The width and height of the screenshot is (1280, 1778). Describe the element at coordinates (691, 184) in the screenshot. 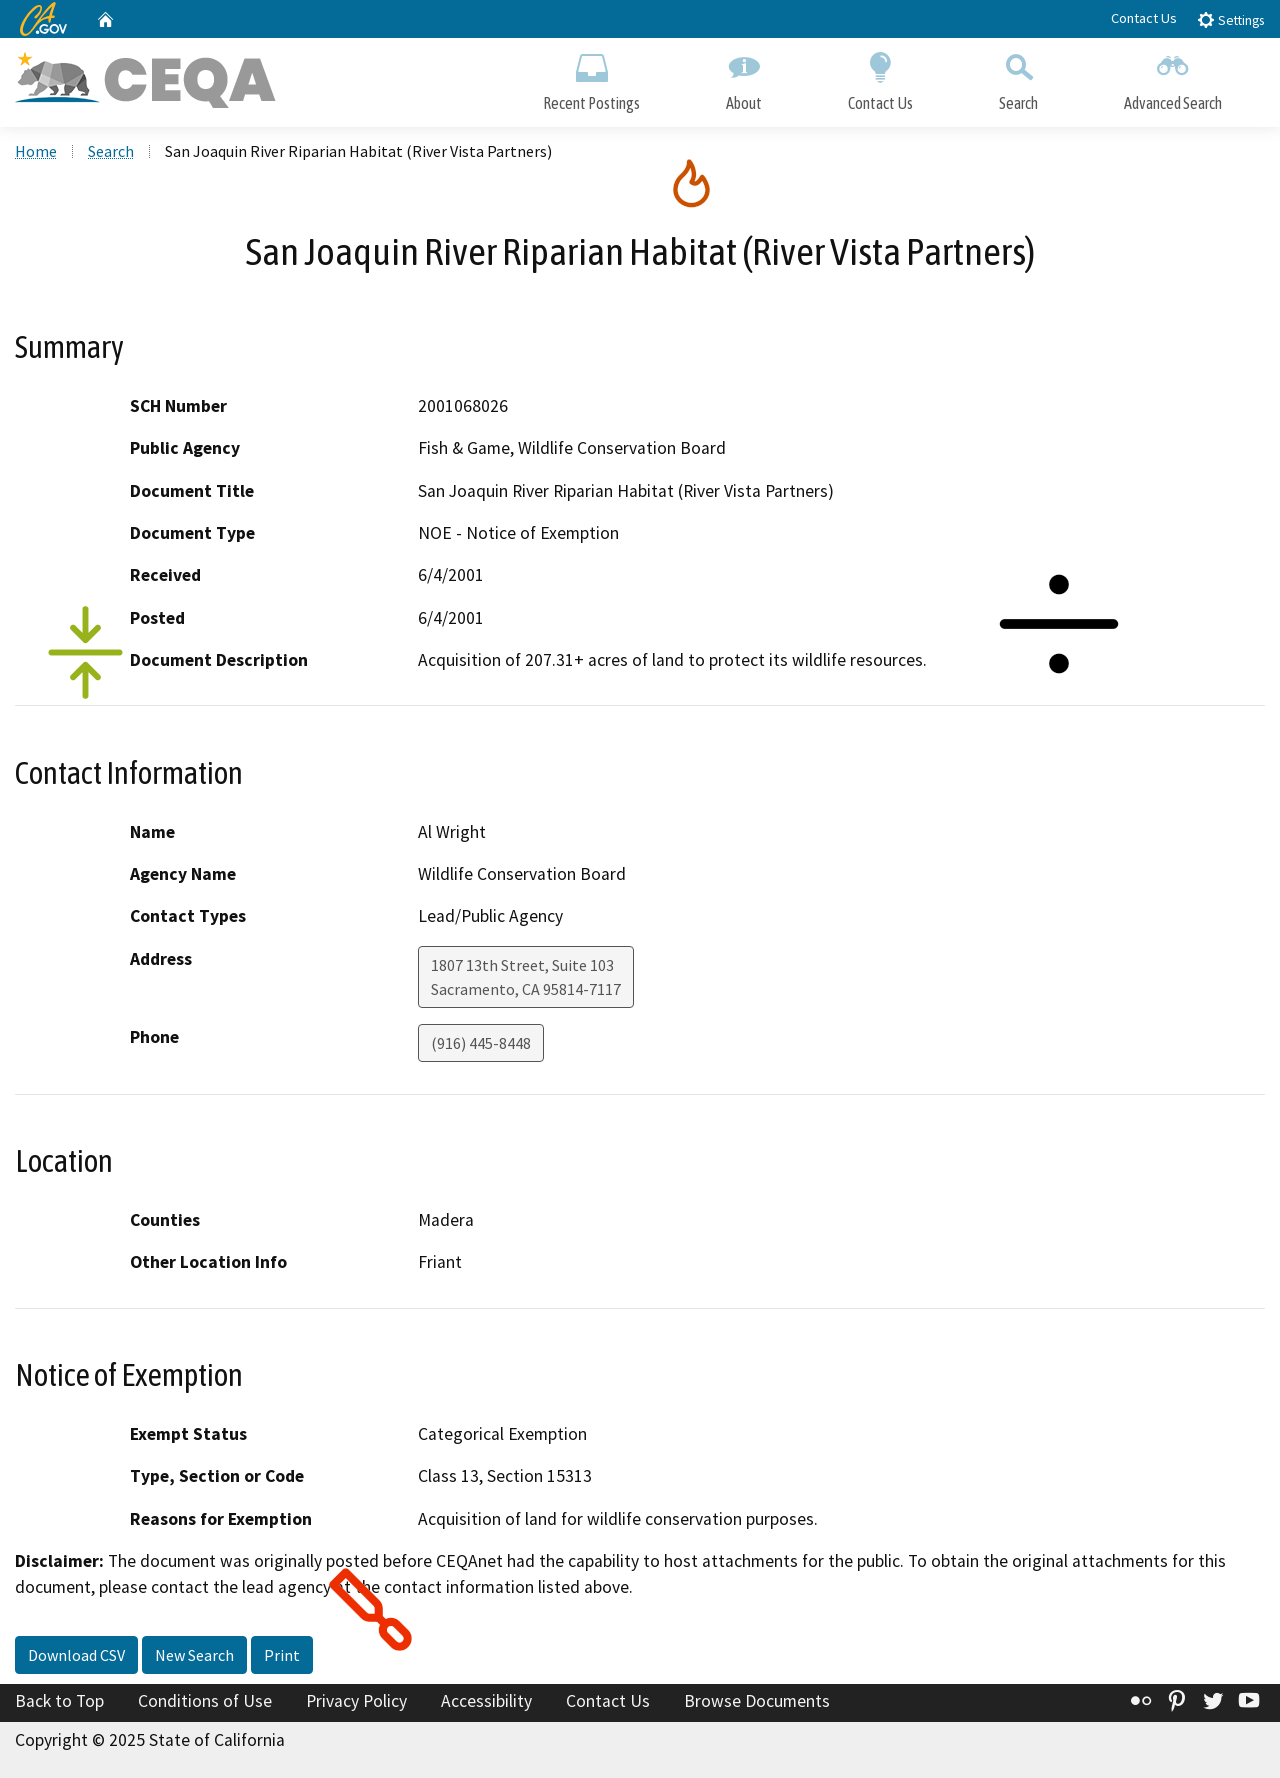

I see `view trending or hot content` at that location.